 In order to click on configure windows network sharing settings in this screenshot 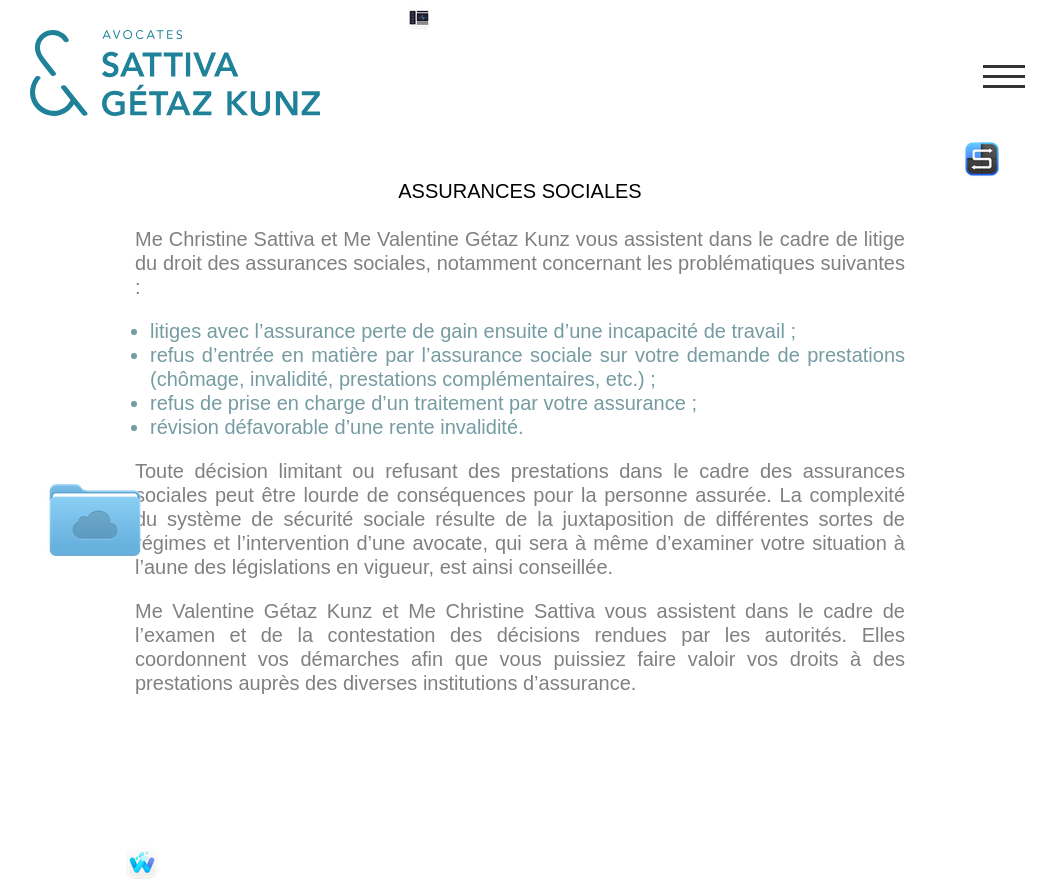, I will do `click(982, 159)`.